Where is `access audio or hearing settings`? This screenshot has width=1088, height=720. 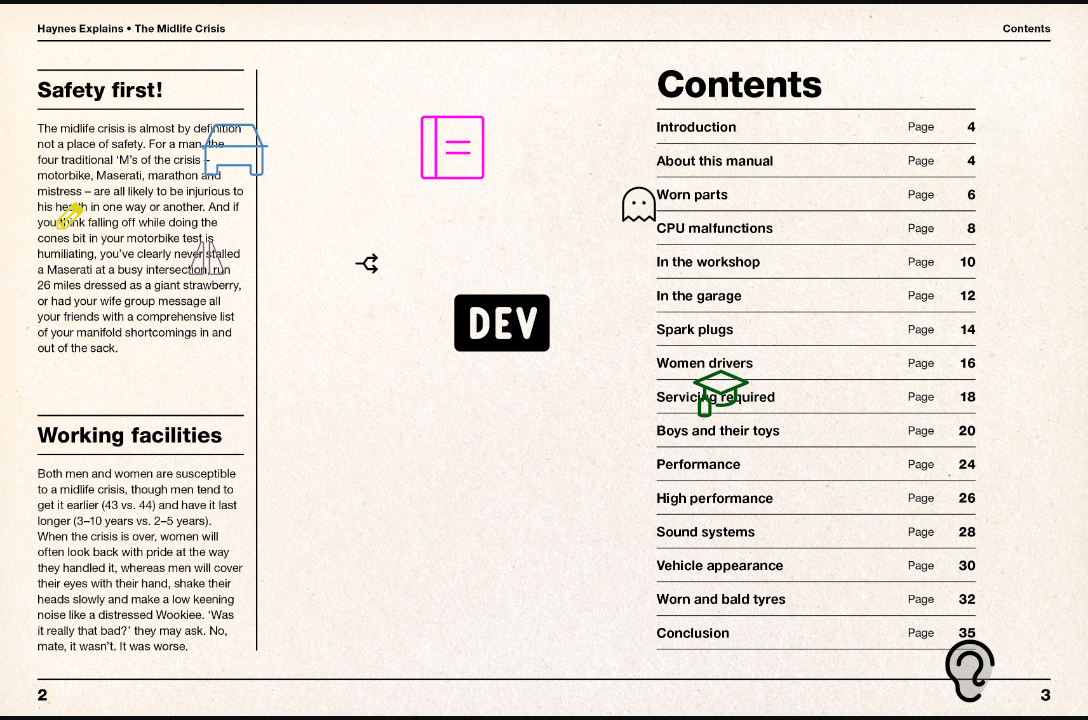 access audio or hearing settings is located at coordinates (970, 671).